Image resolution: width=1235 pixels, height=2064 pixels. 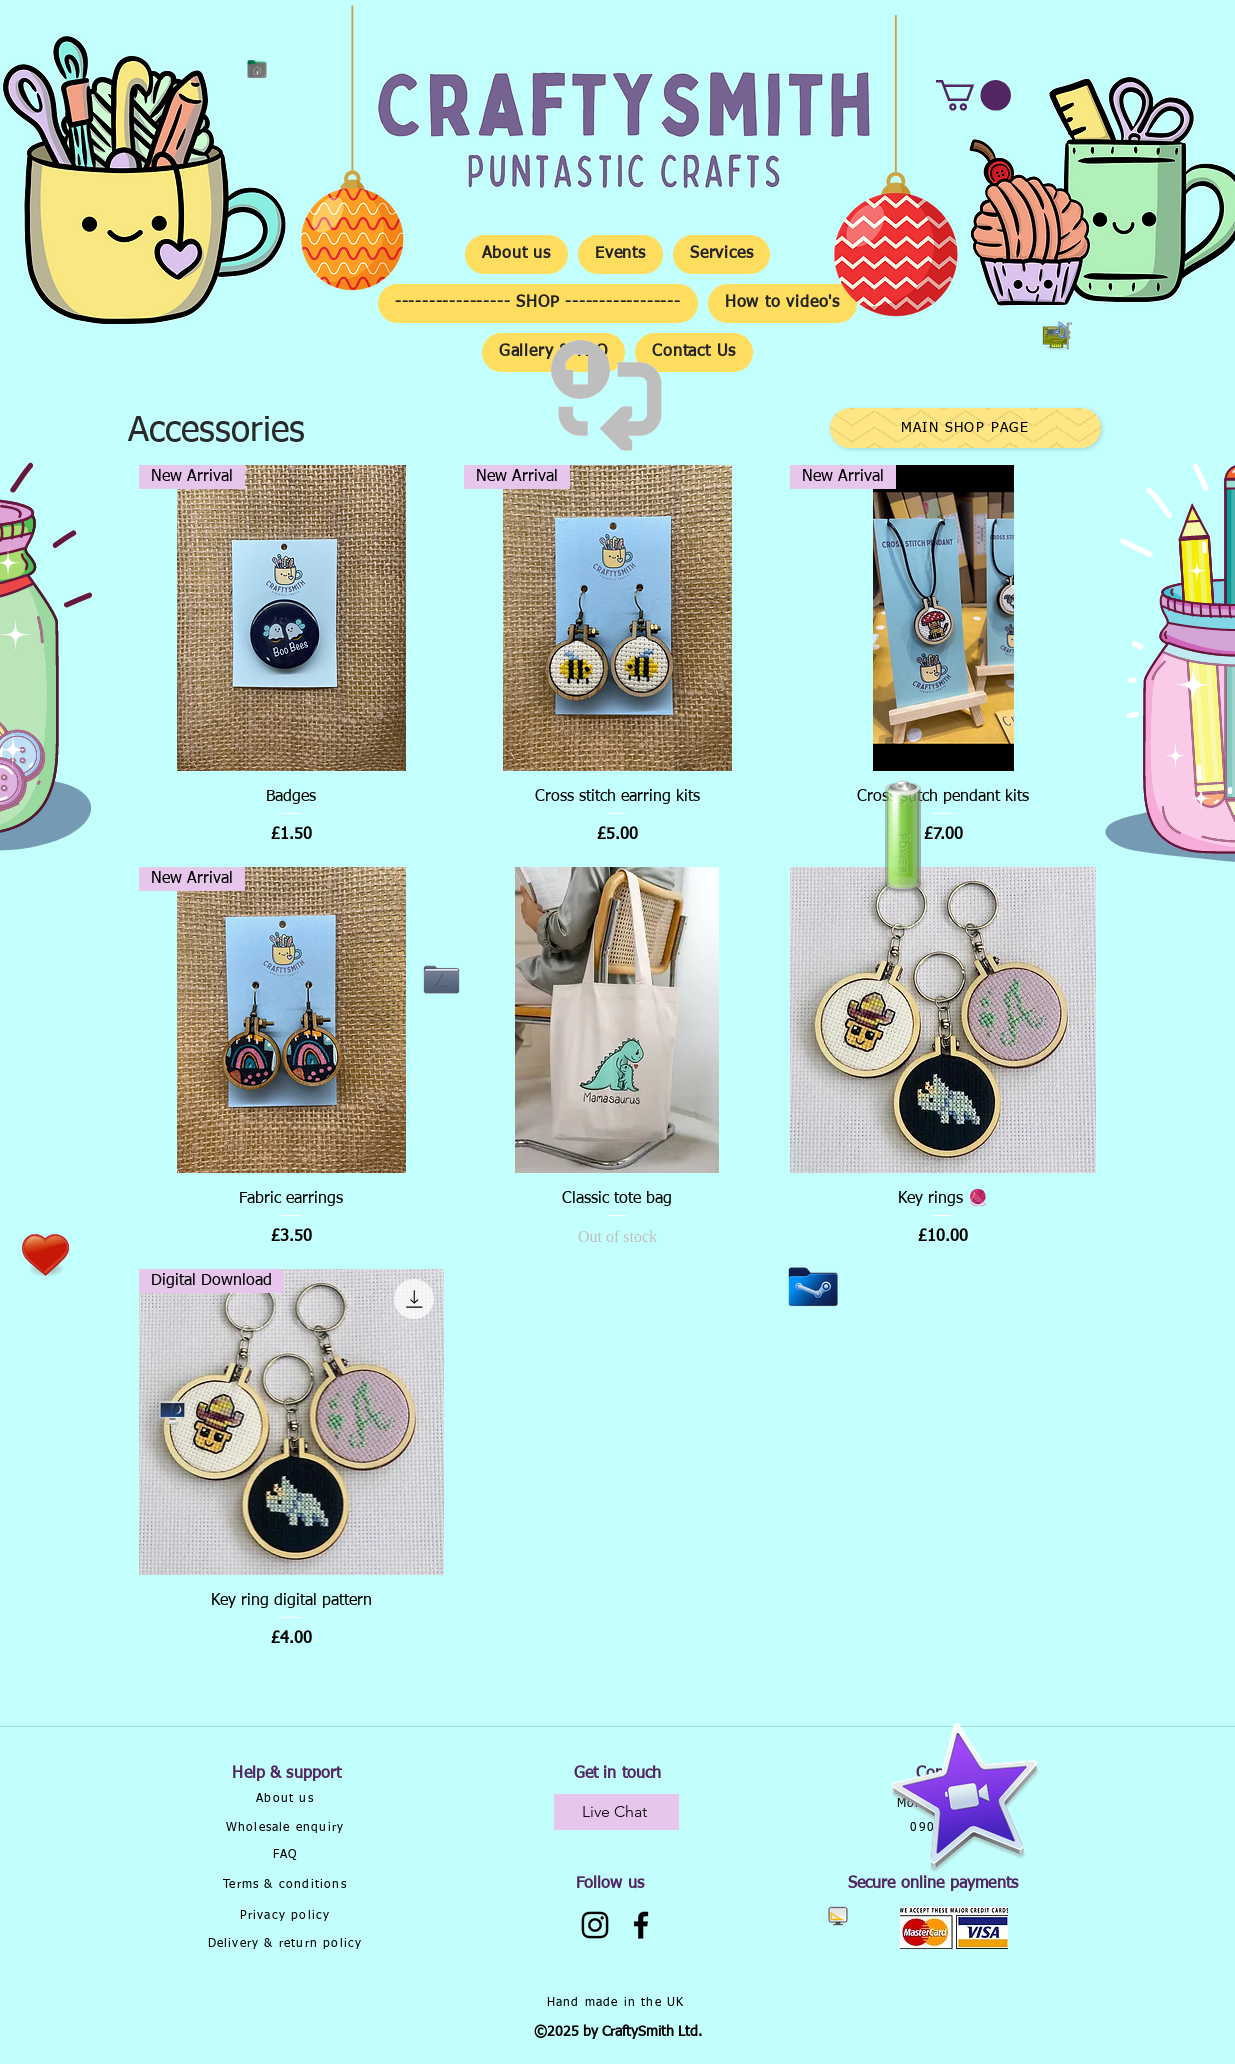 I want to click on indicates battery is fully charged, so click(x=903, y=838).